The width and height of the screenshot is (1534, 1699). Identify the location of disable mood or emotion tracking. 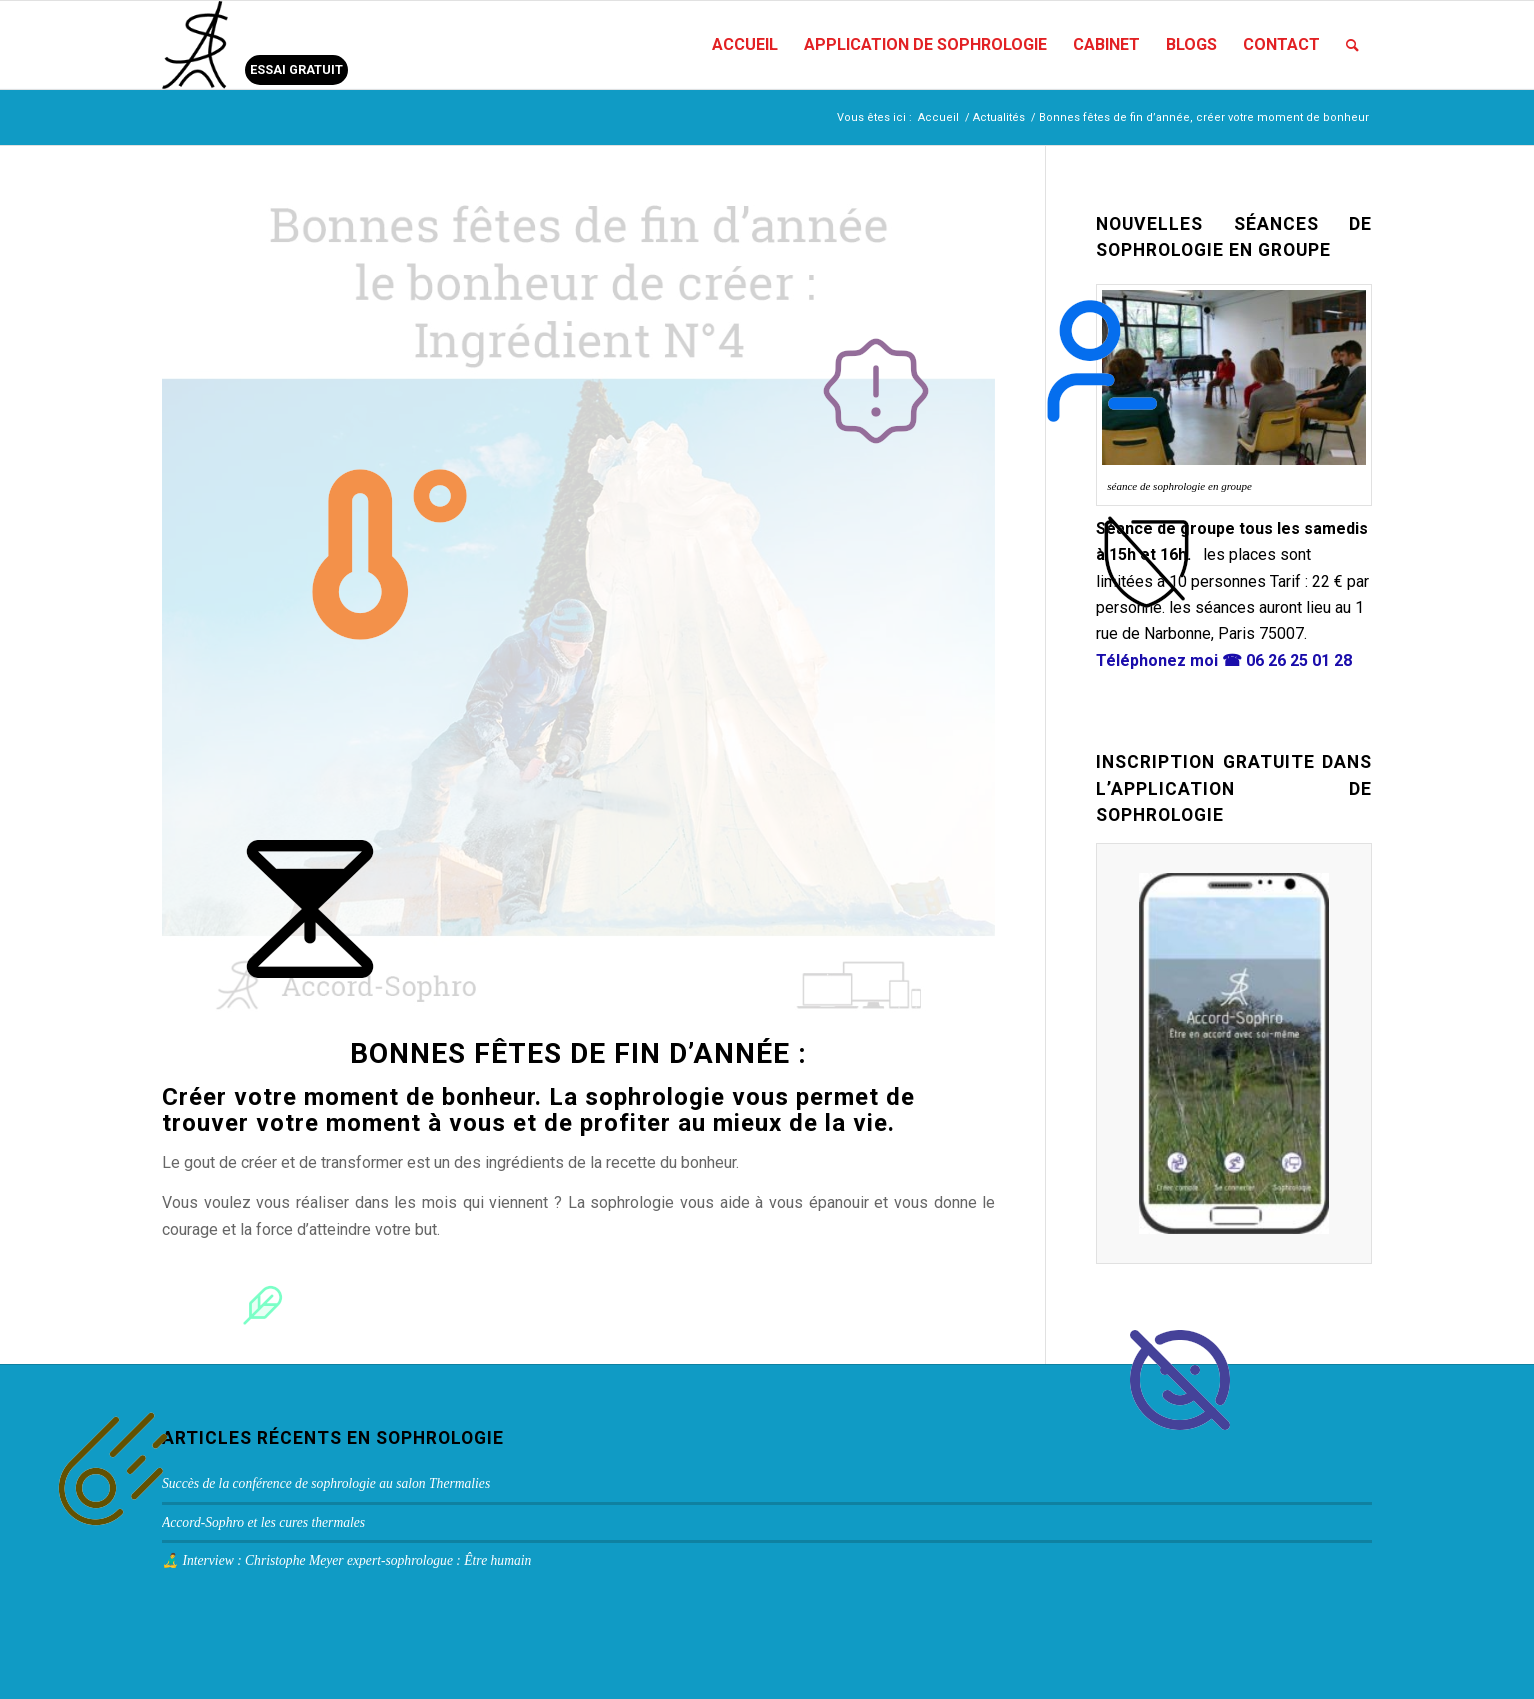
(1180, 1380).